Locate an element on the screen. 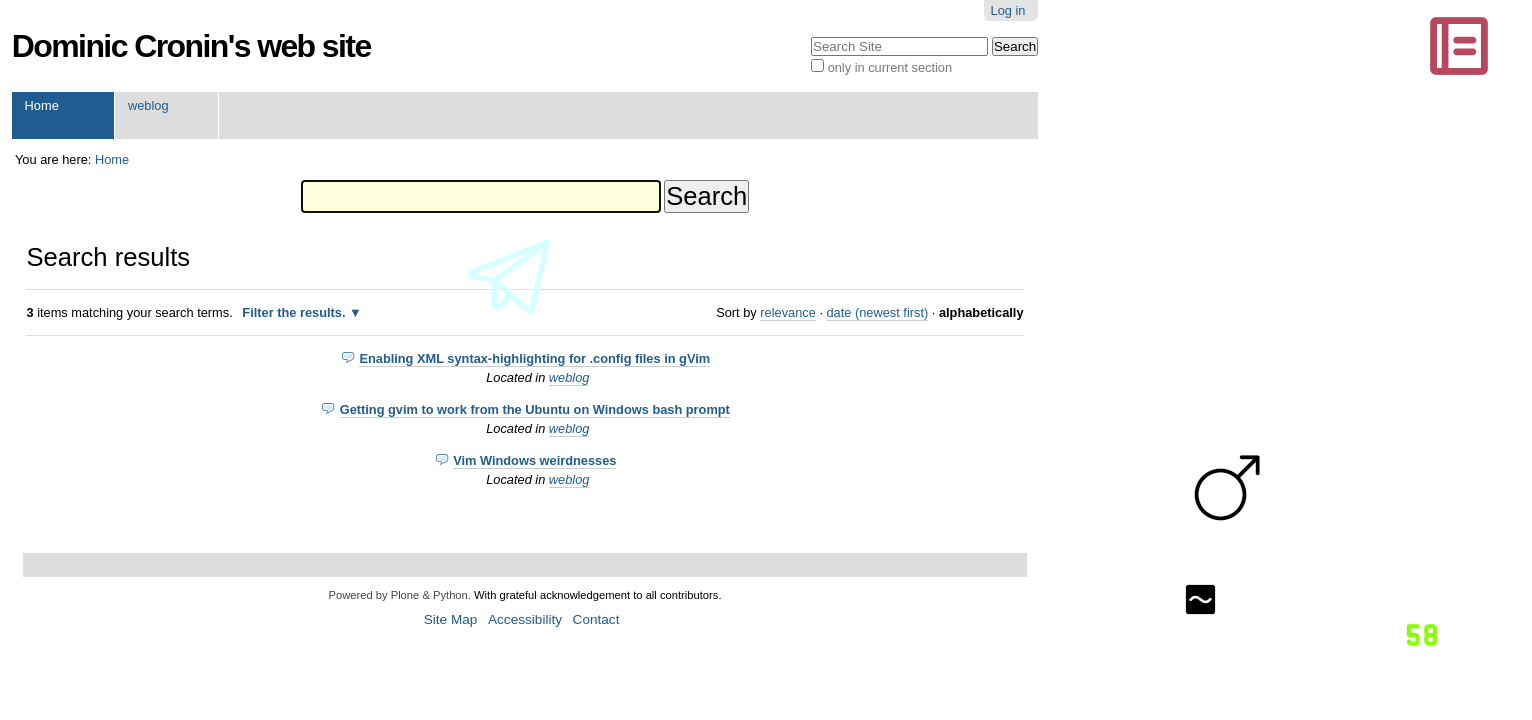  open notes or notebook is located at coordinates (1459, 46).